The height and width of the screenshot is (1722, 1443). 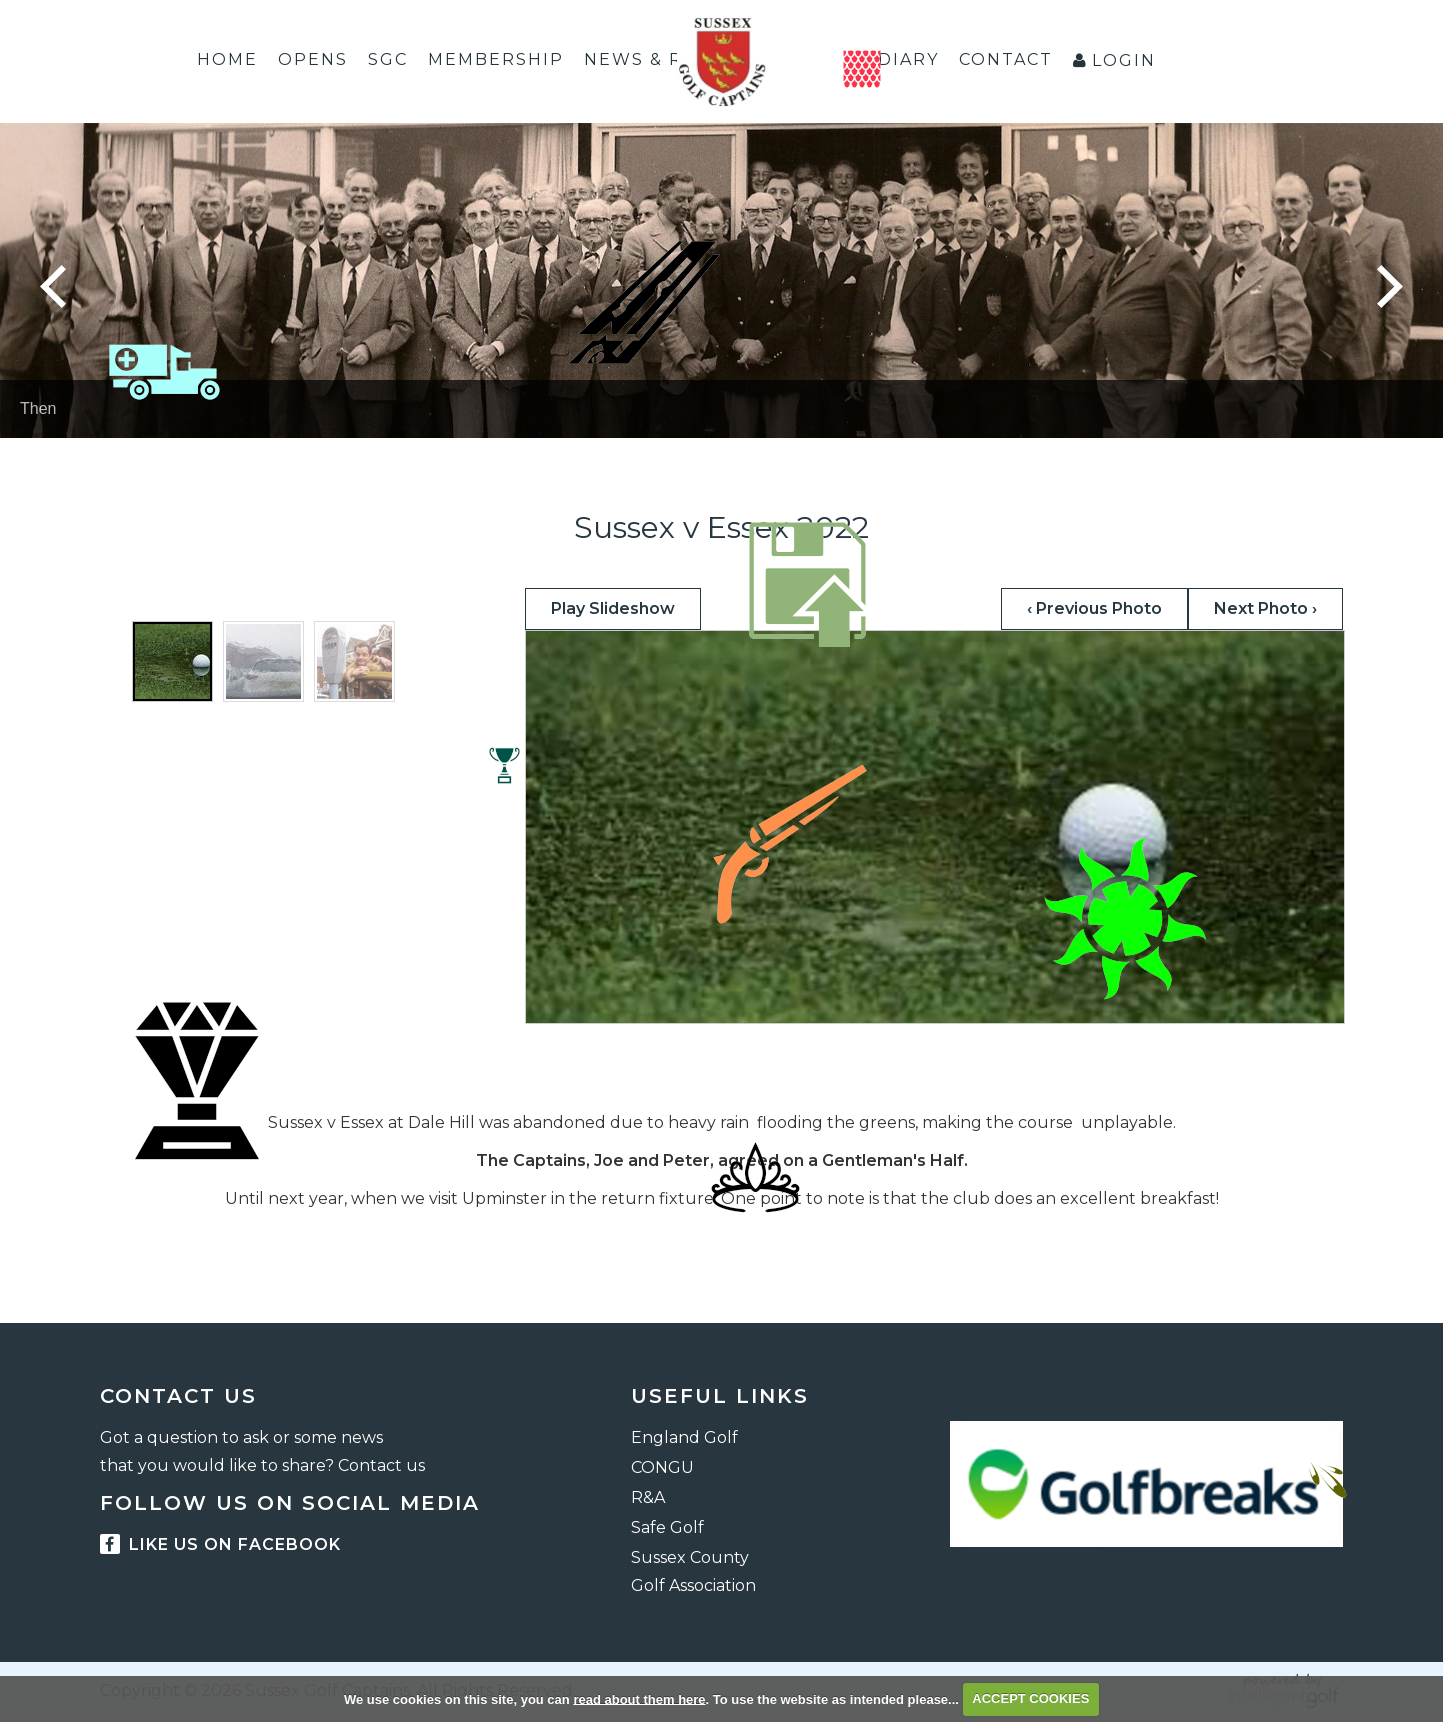 I want to click on save your current progress, so click(x=807, y=580).